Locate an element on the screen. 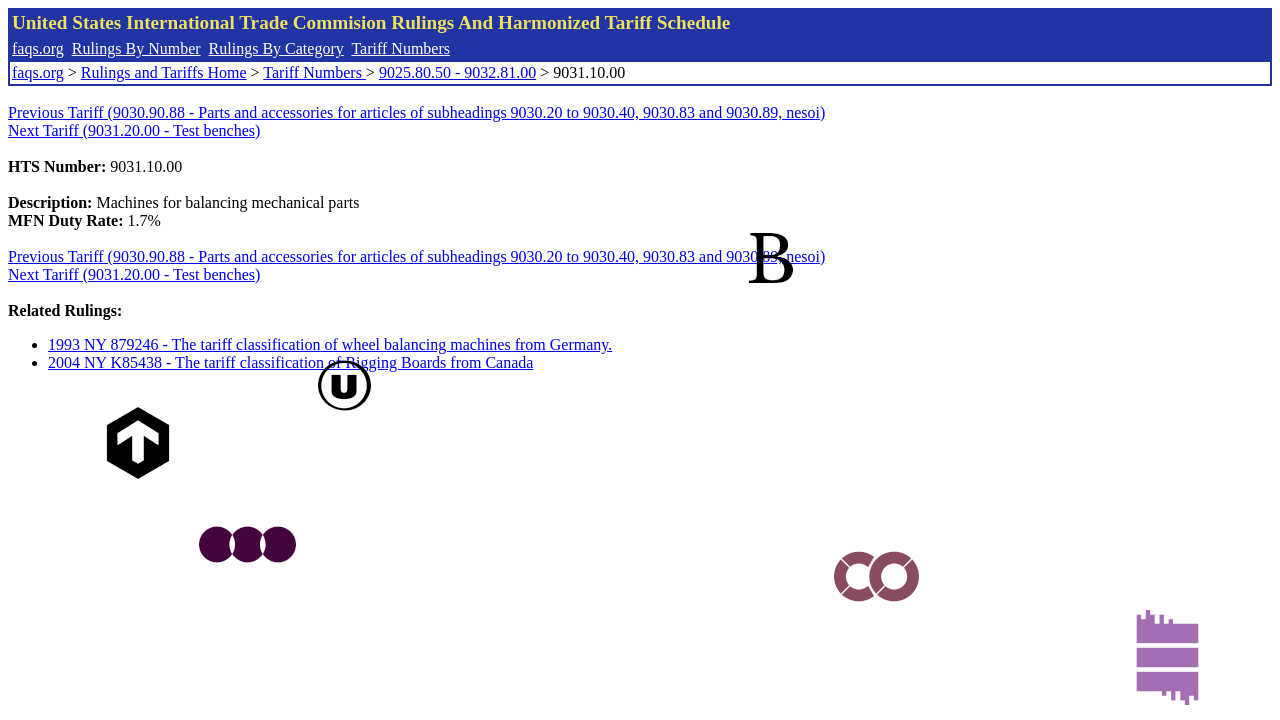 The height and width of the screenshot is (720, 1280). bookalope logo - ebook conversion and publishing platform is located at coordinates (771, 258).